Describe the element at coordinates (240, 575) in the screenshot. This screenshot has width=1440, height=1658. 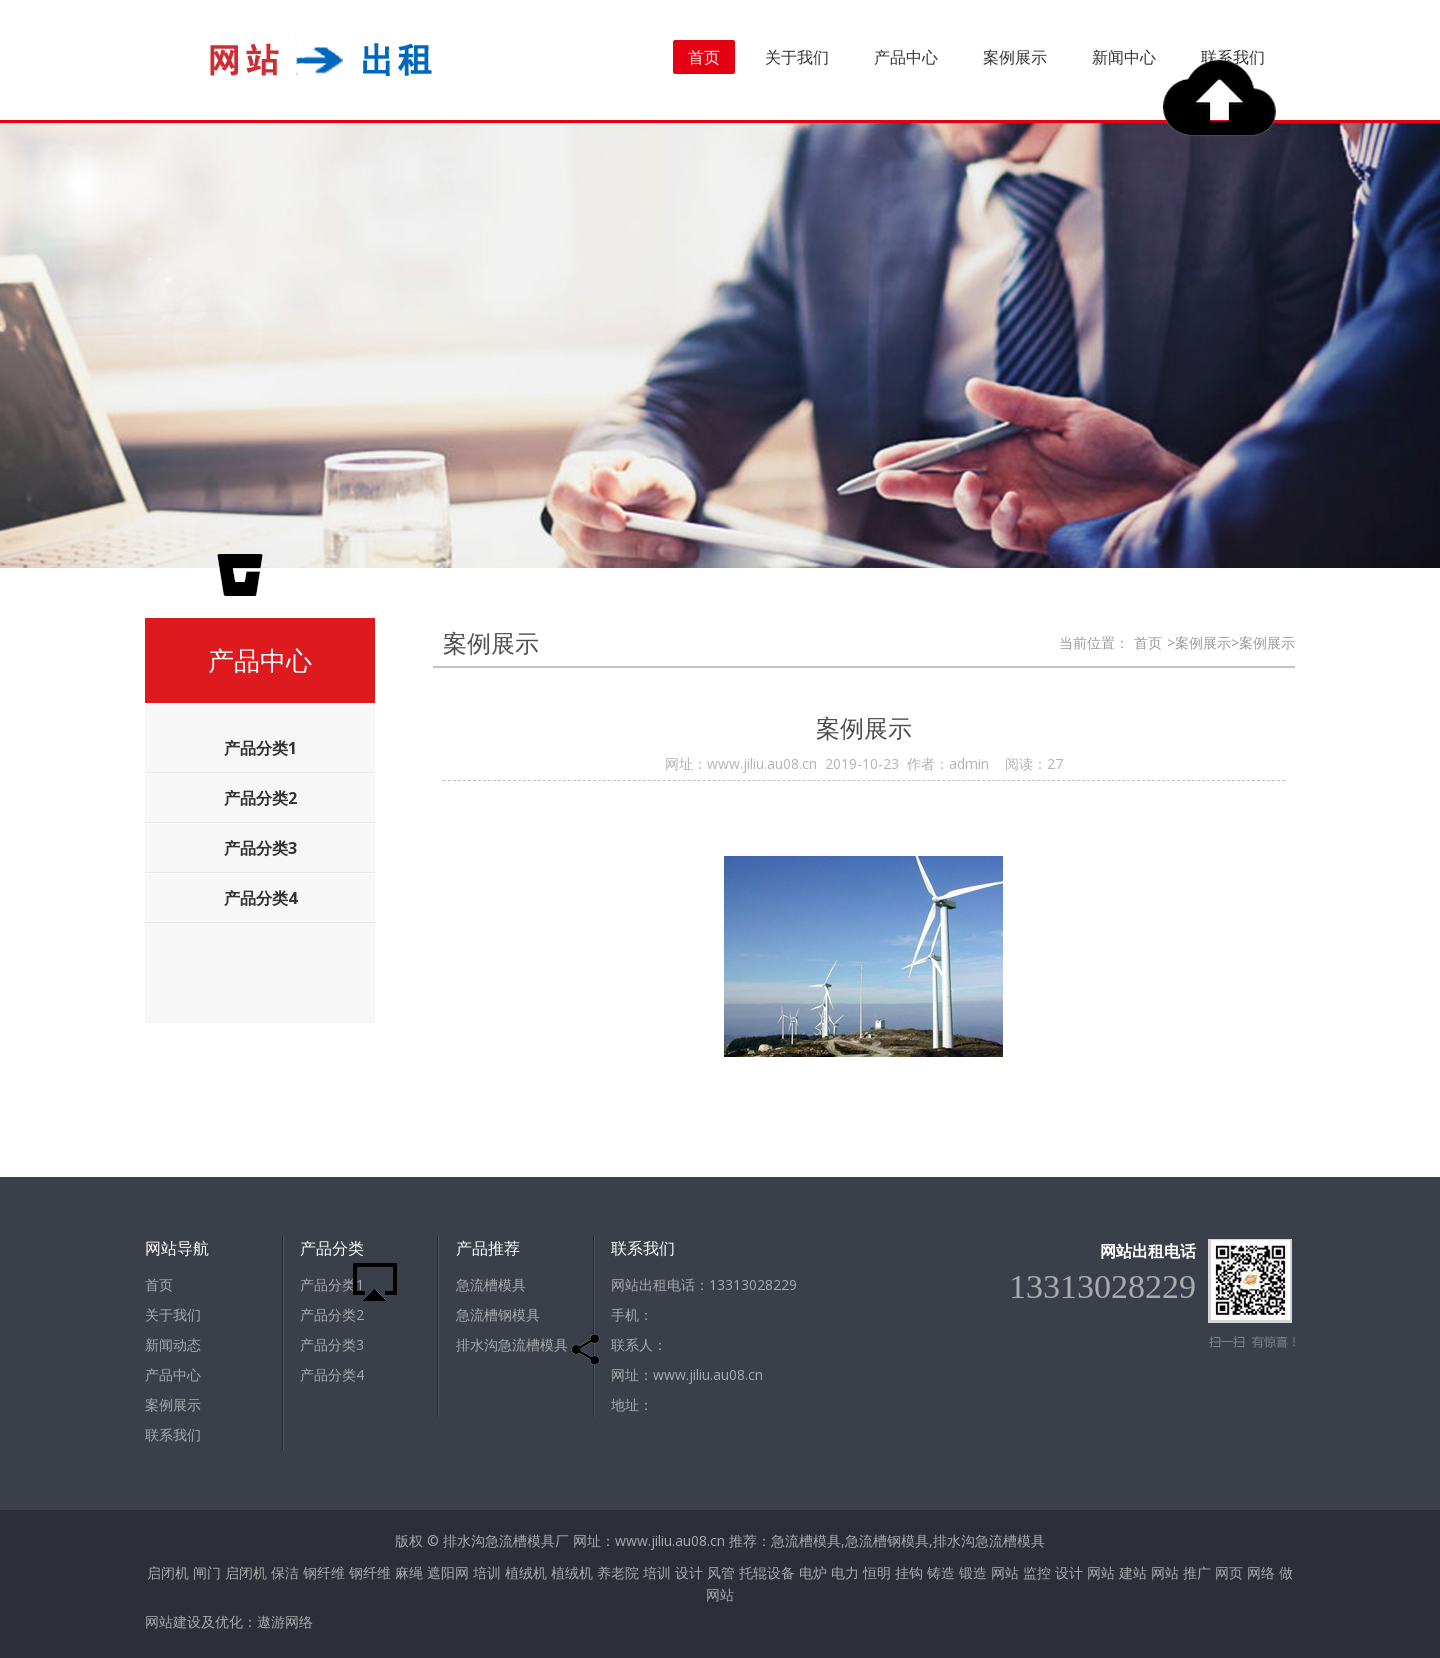
I see `link to Bitbucket repository` at that location.